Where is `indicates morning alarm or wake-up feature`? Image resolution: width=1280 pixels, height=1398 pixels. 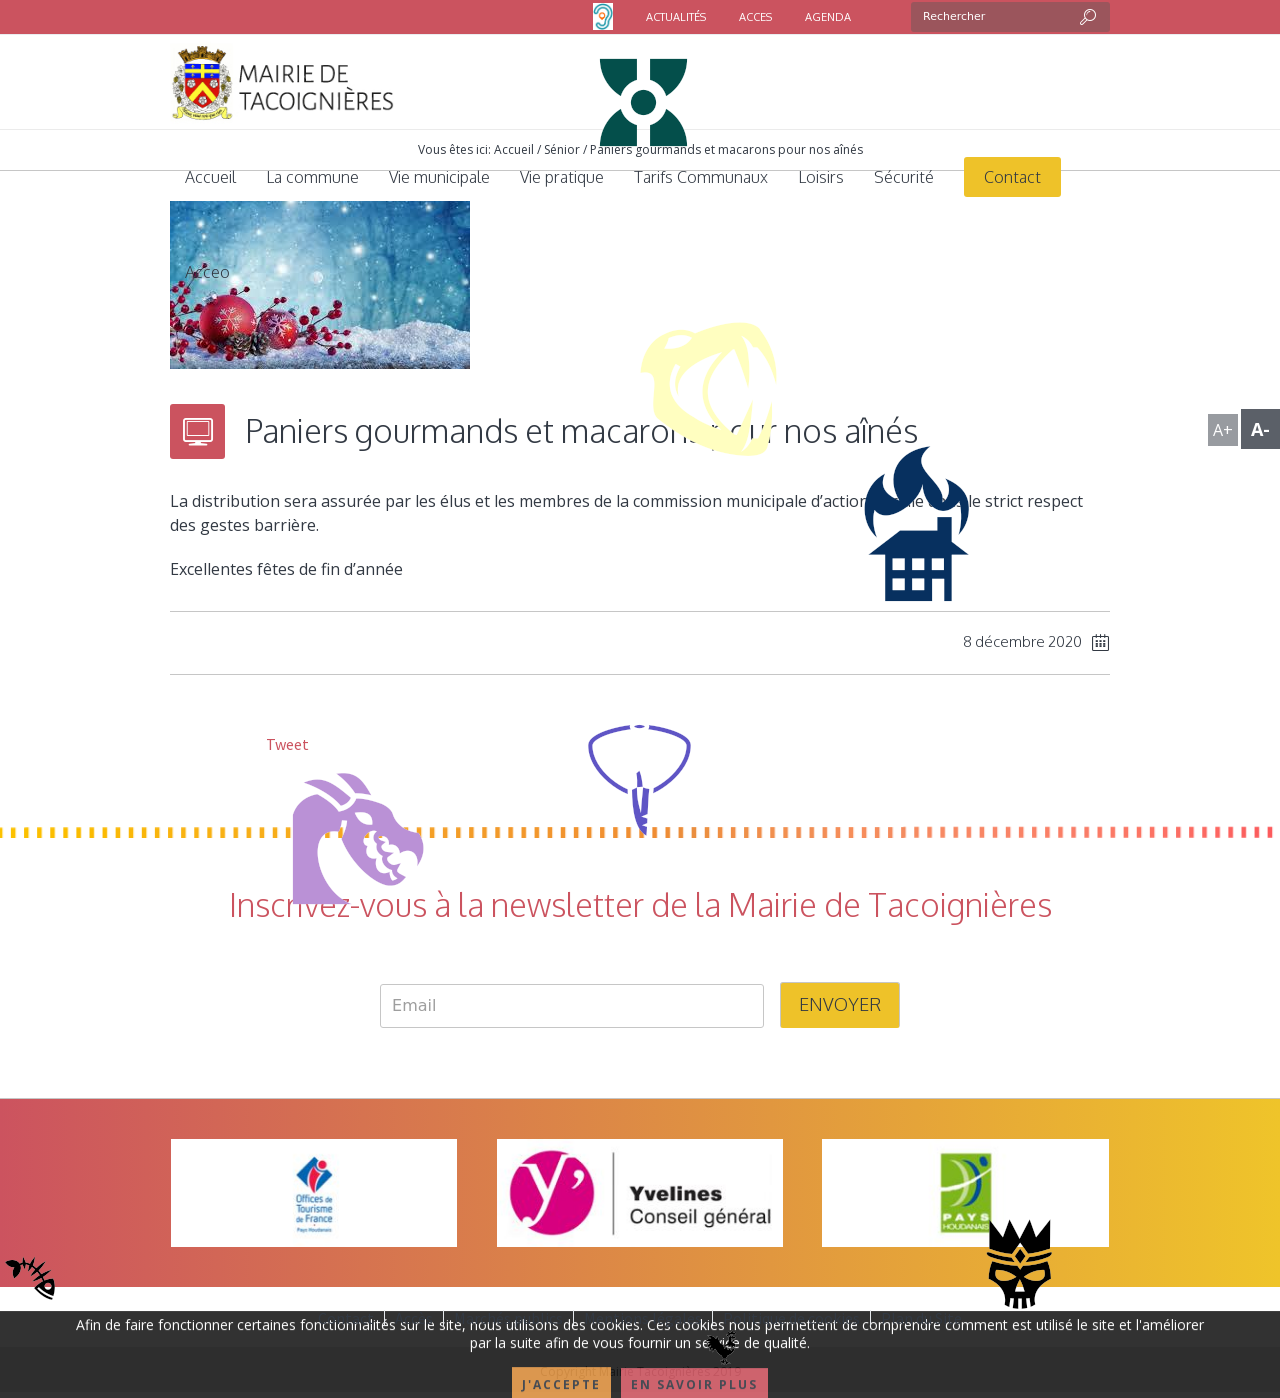 indicates morning alarm or wake-up feature is located at coordinates (720, 1347).